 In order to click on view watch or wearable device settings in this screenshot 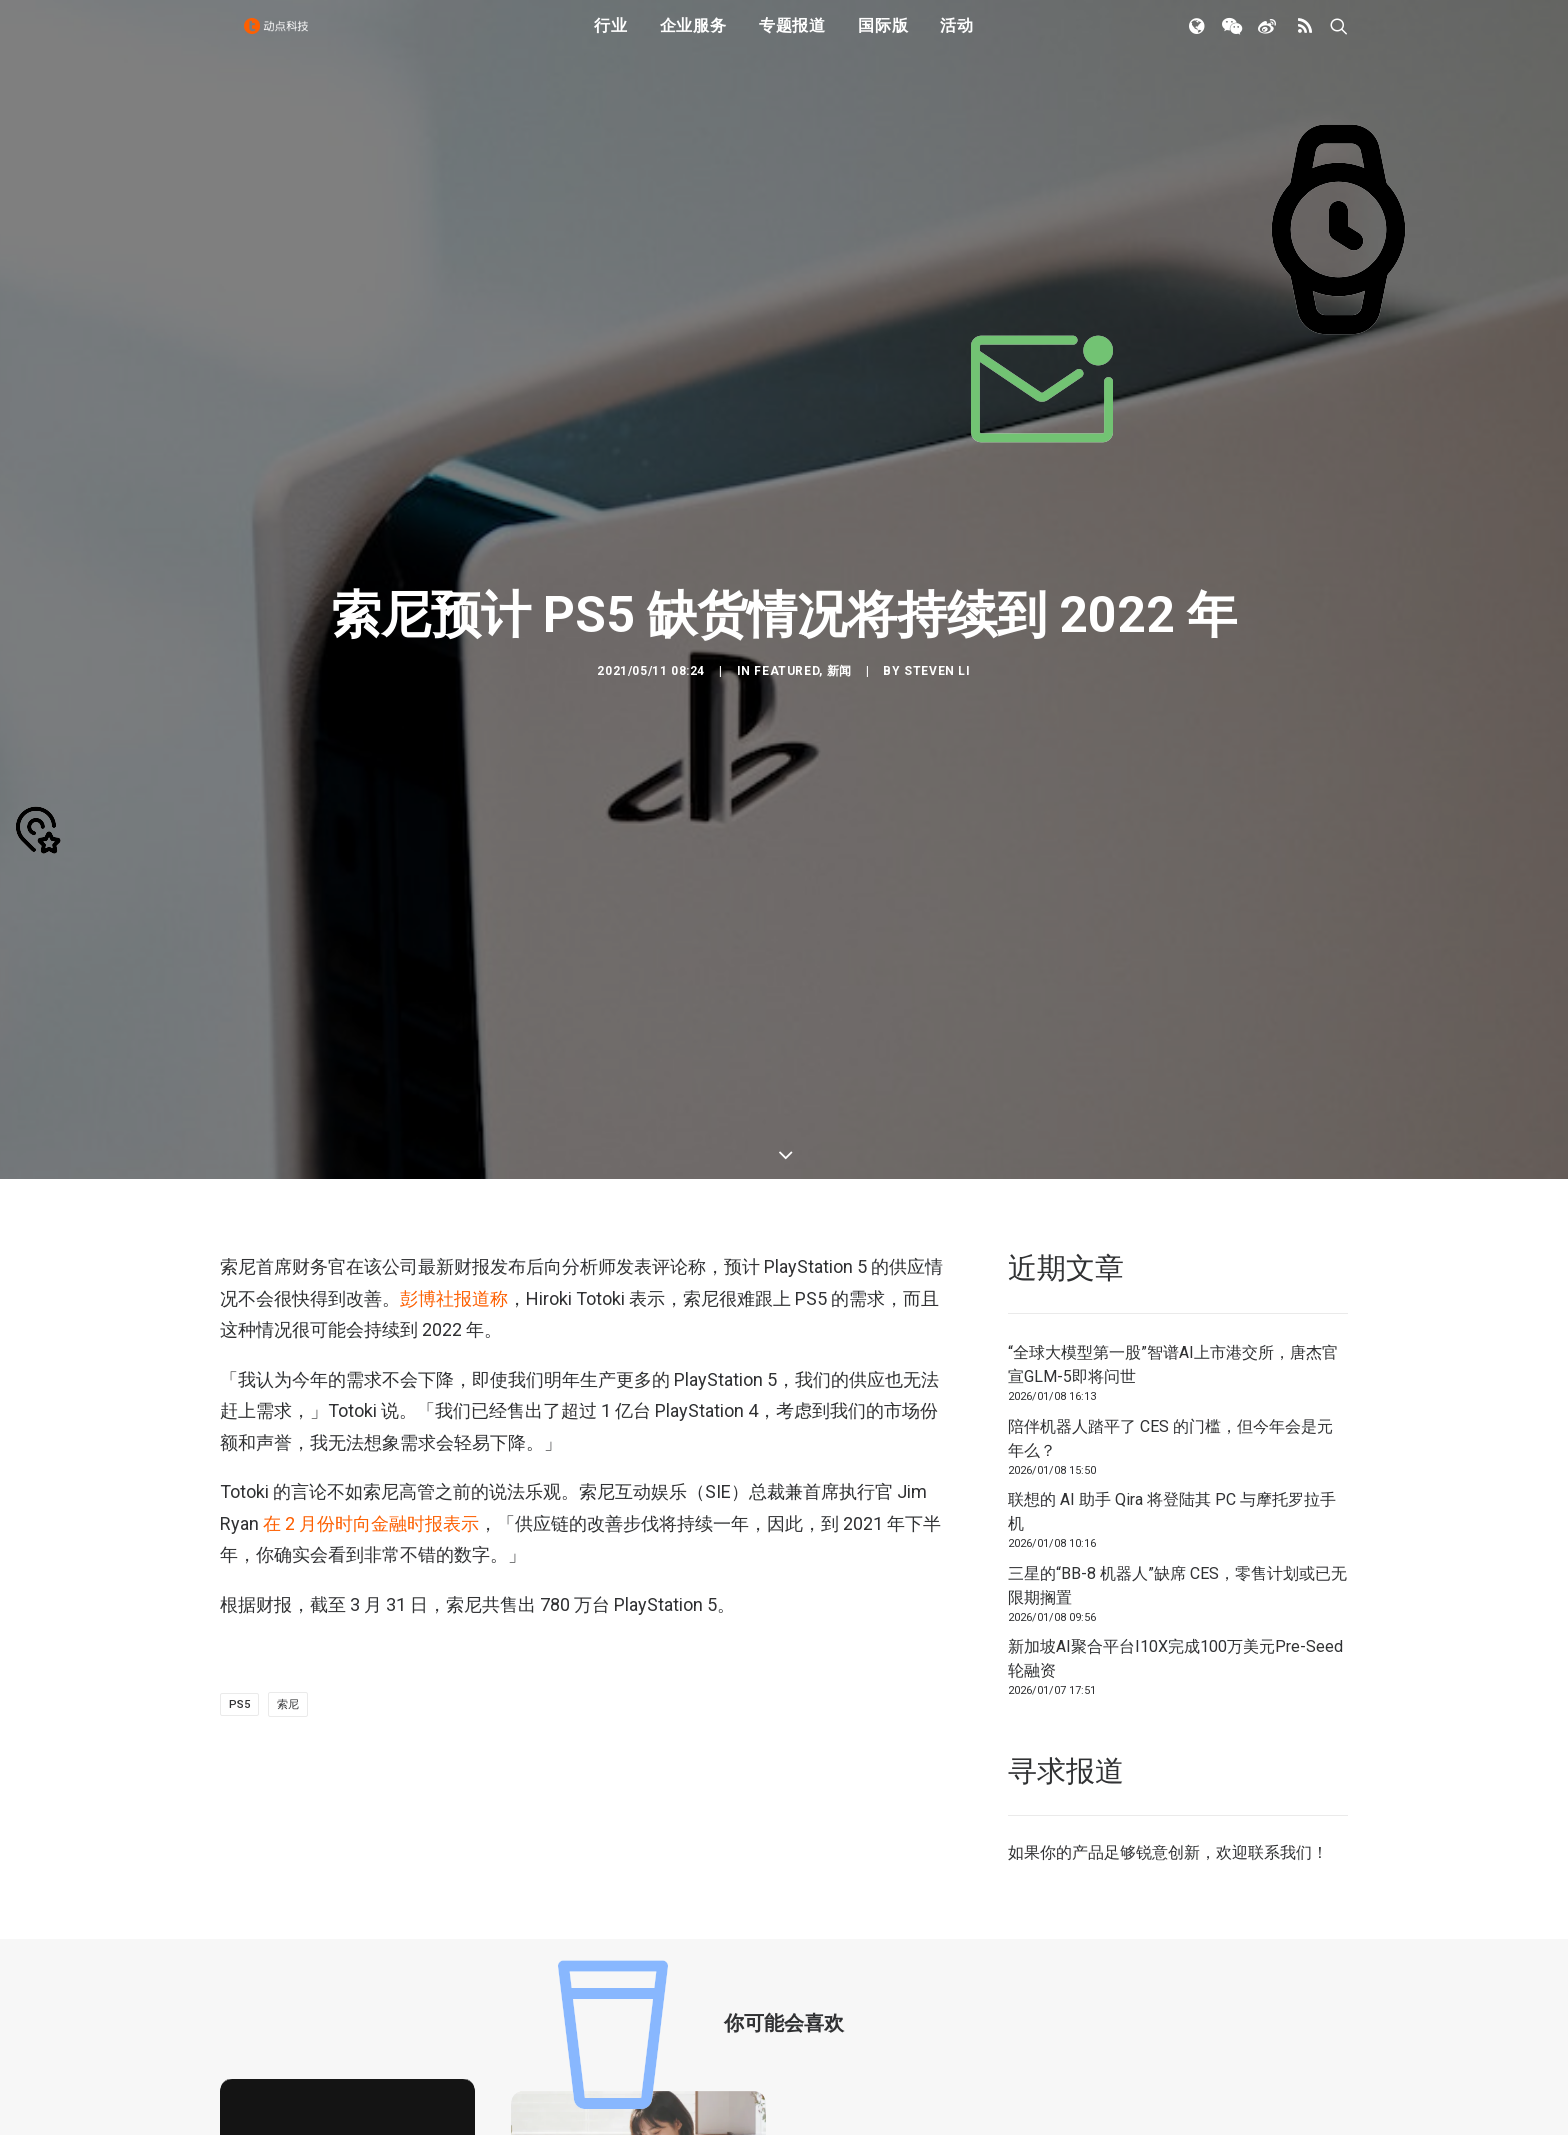, I will do `click(1338, 229)`.